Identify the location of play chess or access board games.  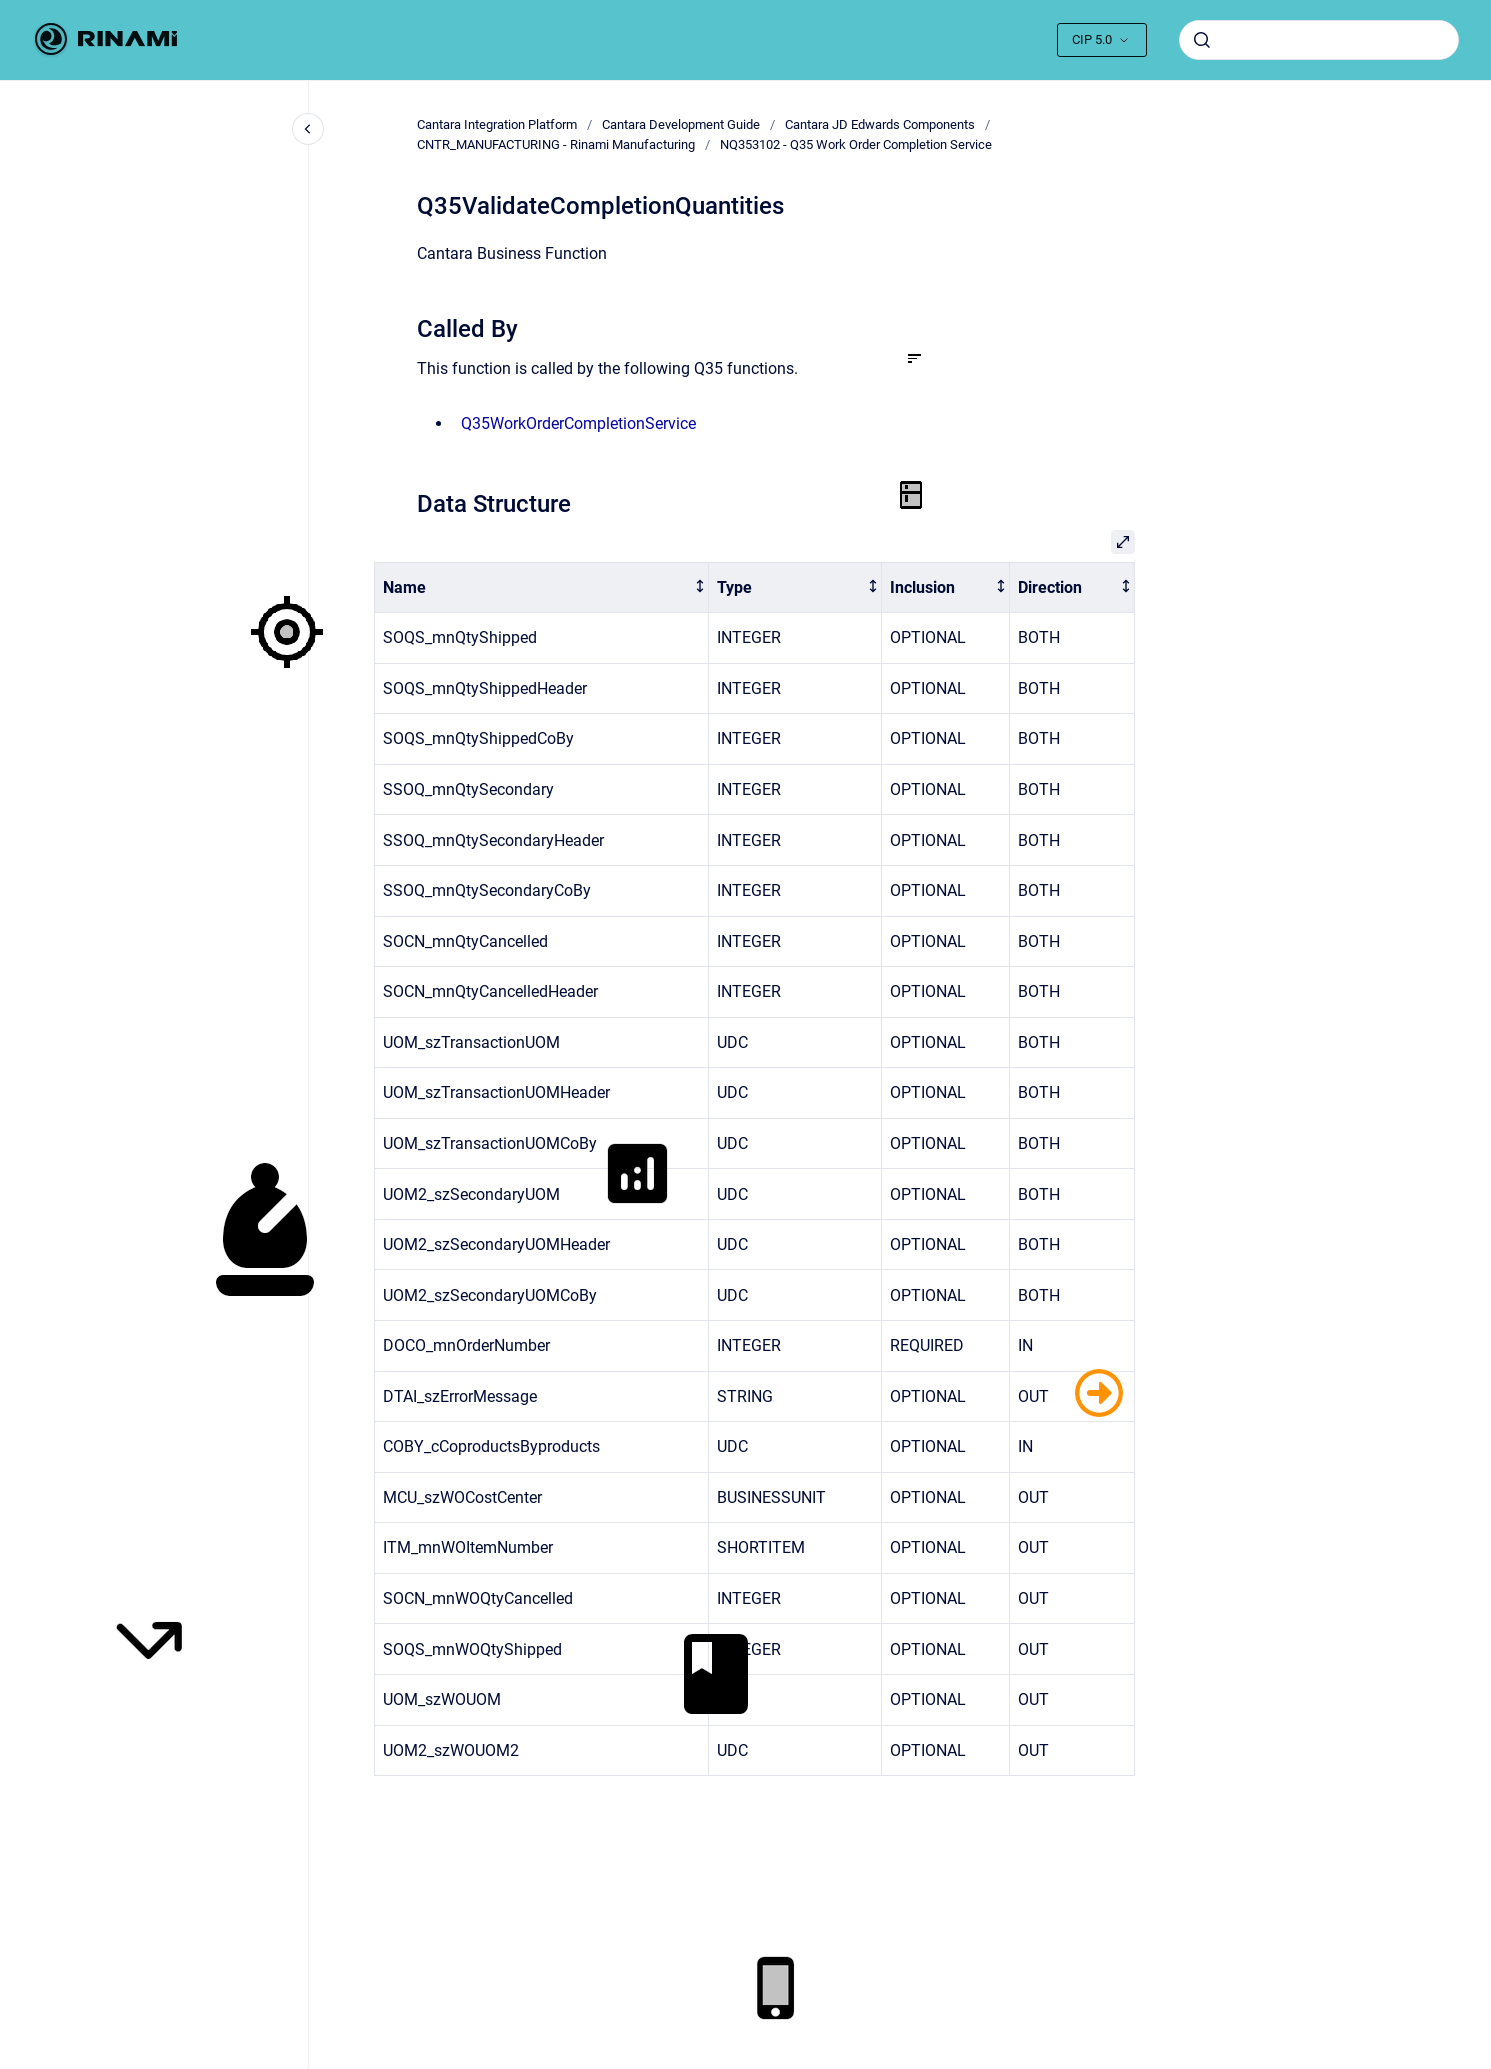
(265, 1233).